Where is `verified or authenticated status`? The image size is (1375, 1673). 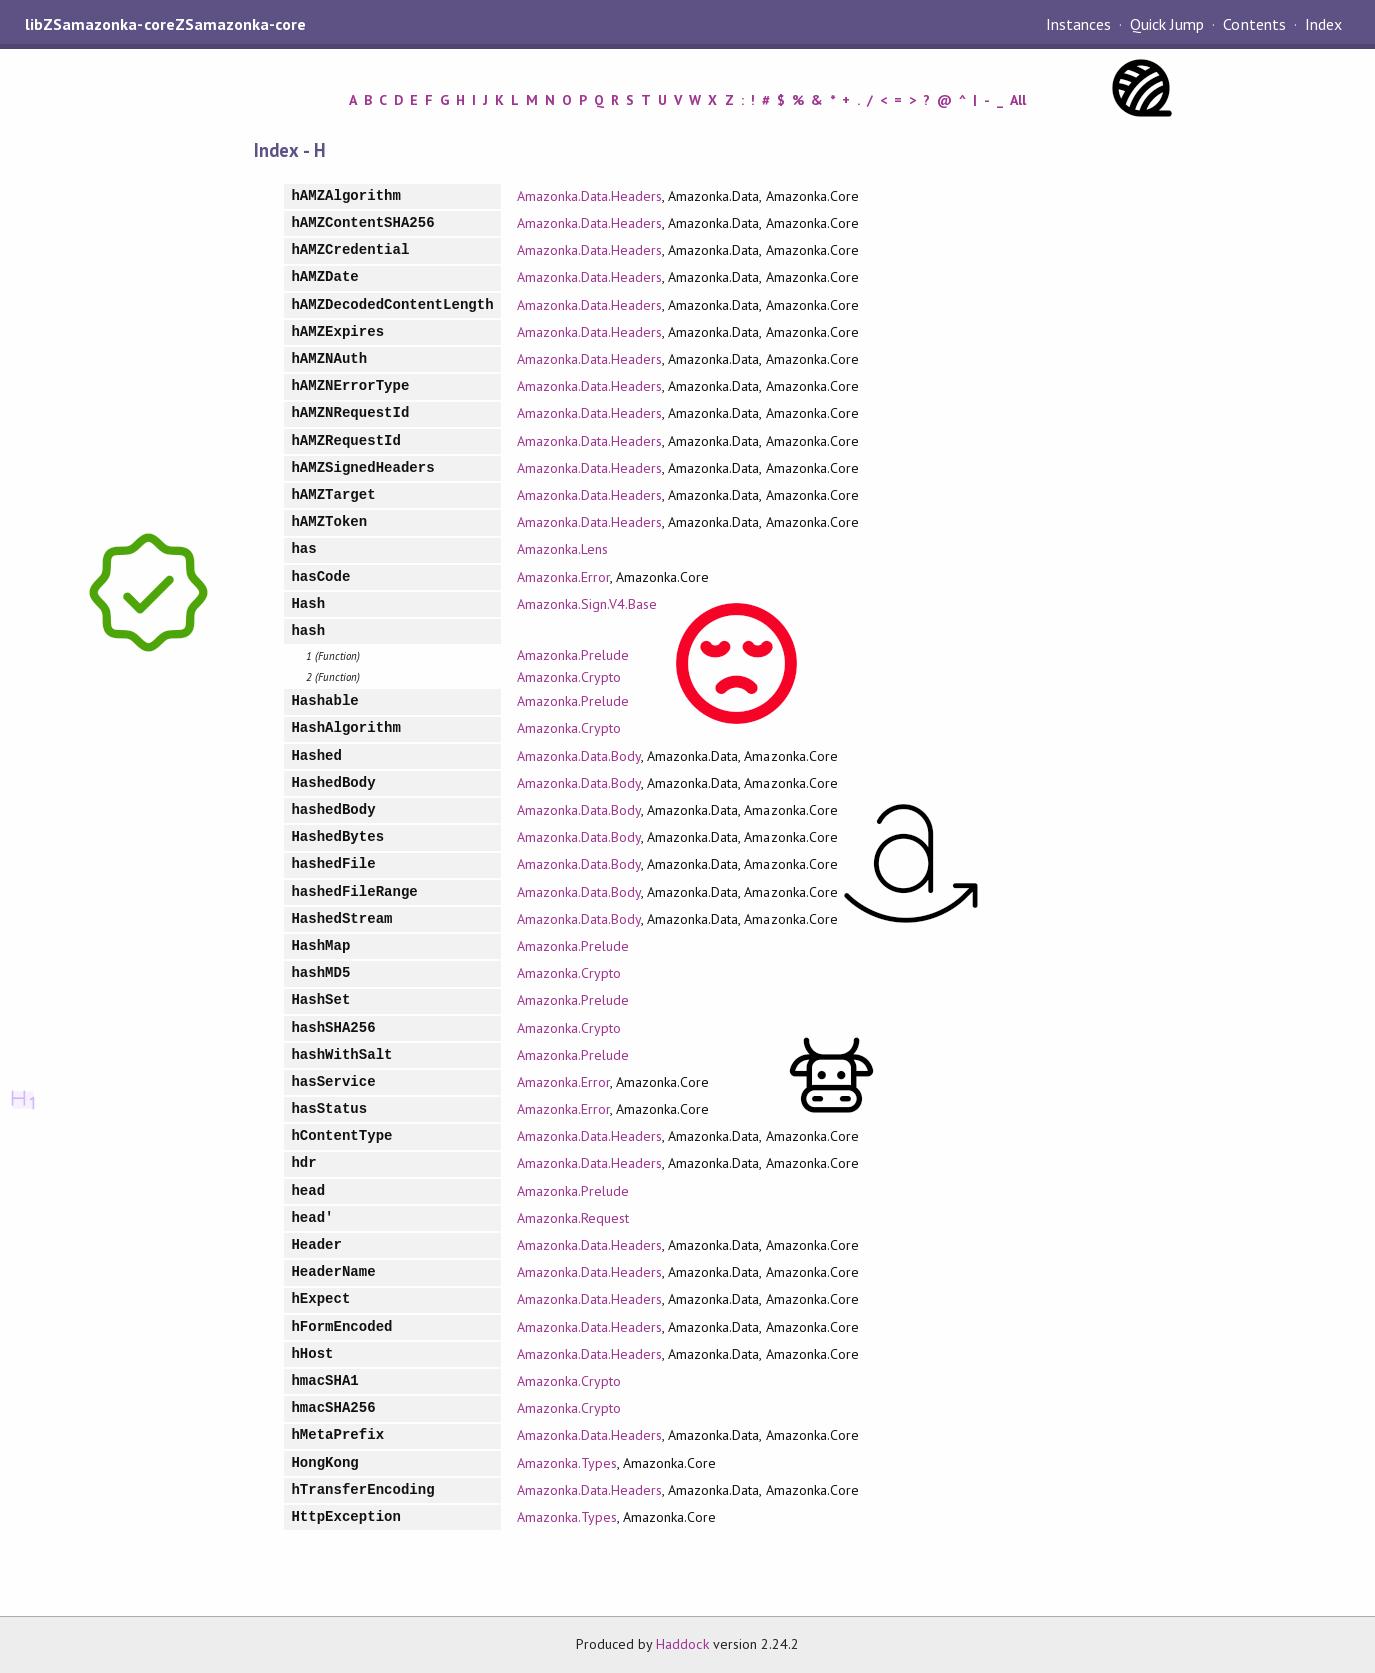 verified or authenticated status is located at coordinates (148, 592).